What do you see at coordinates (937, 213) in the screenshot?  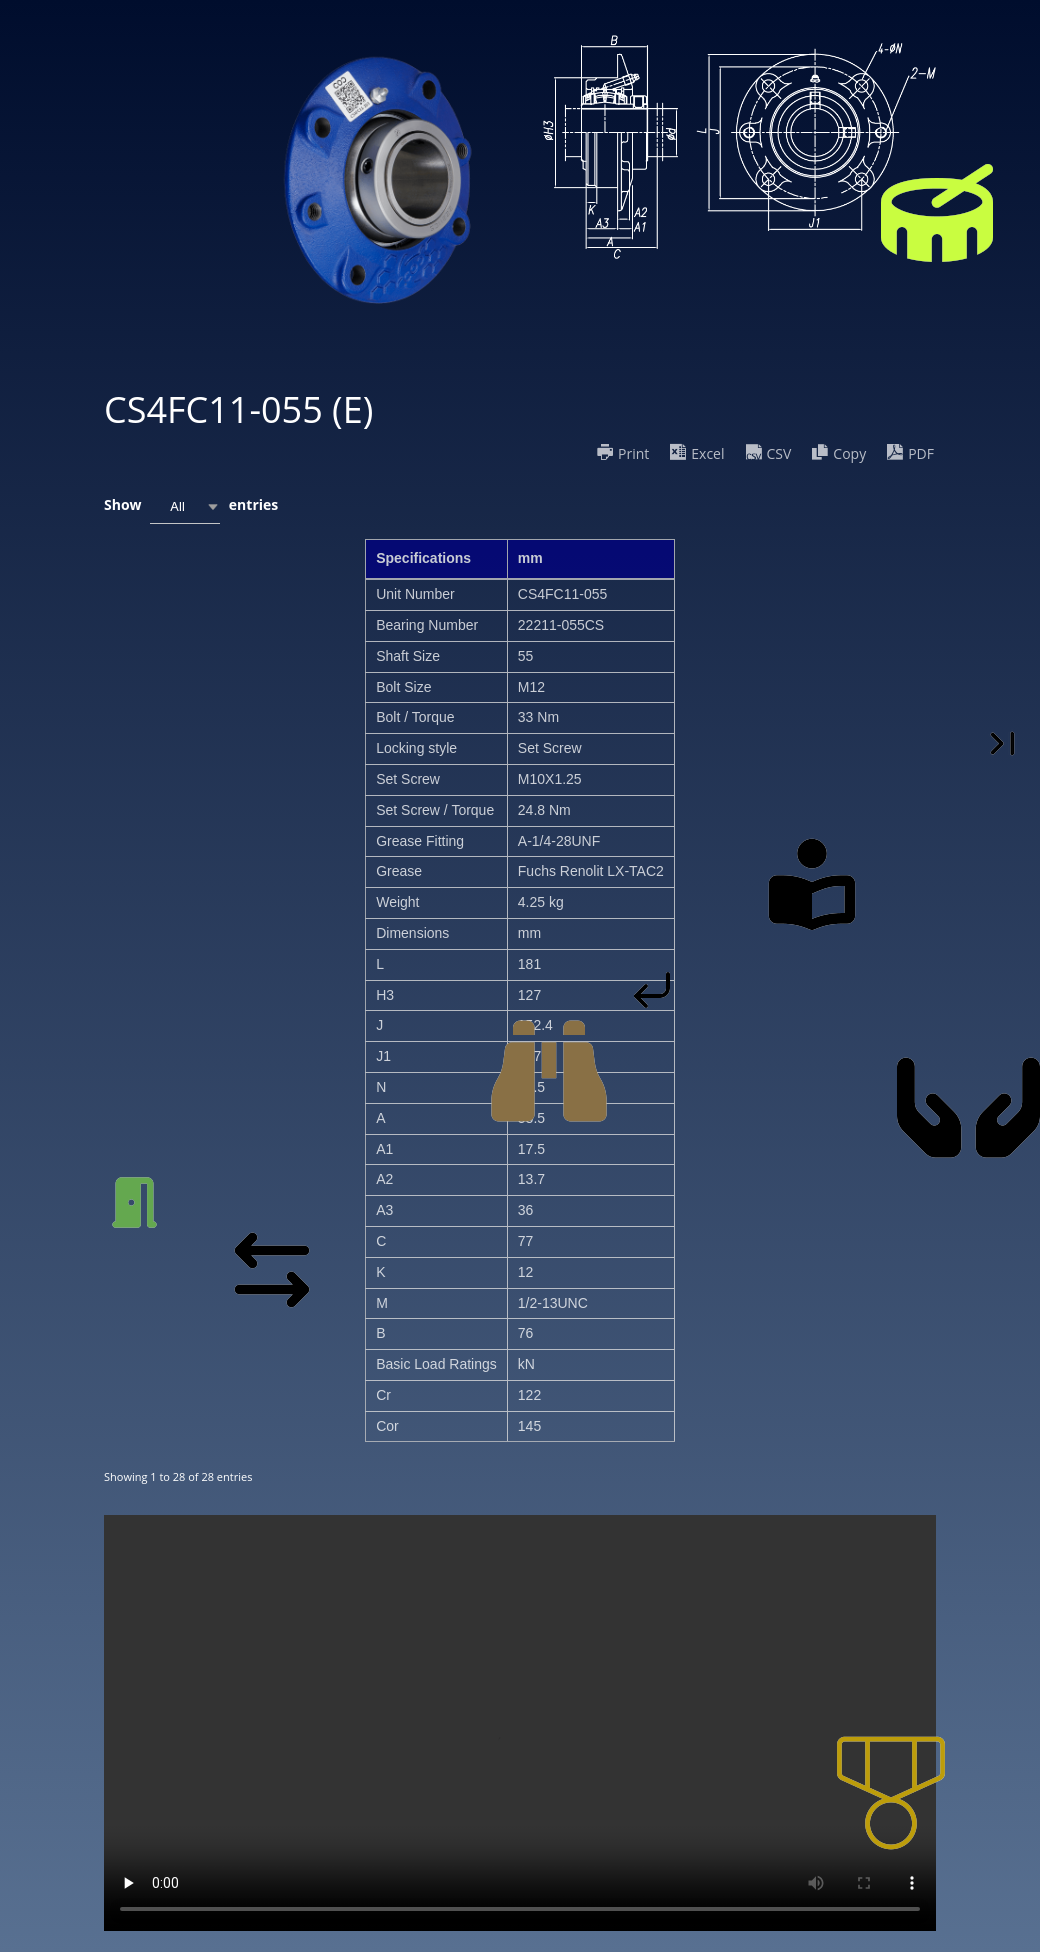 I see `access music or audio tools` at bounding box center [937, 213].